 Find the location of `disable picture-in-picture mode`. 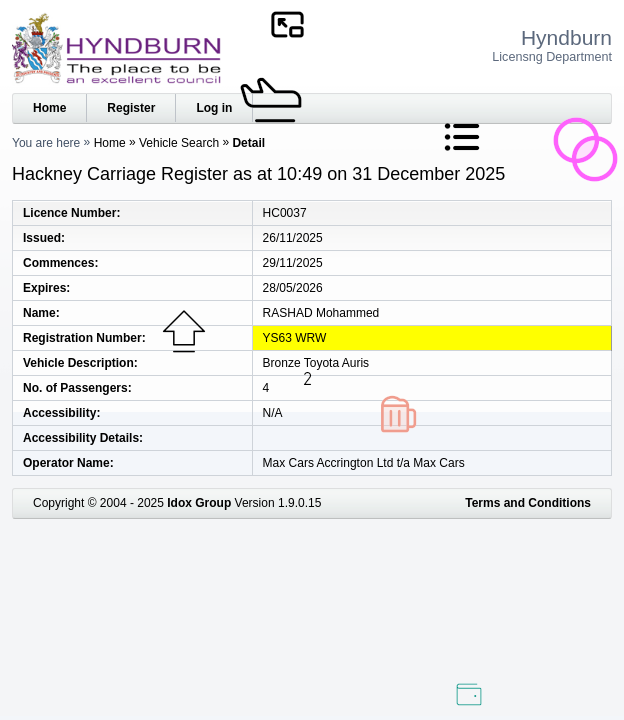

disable picture-in-picture mode is located at coordinates (287, 24).